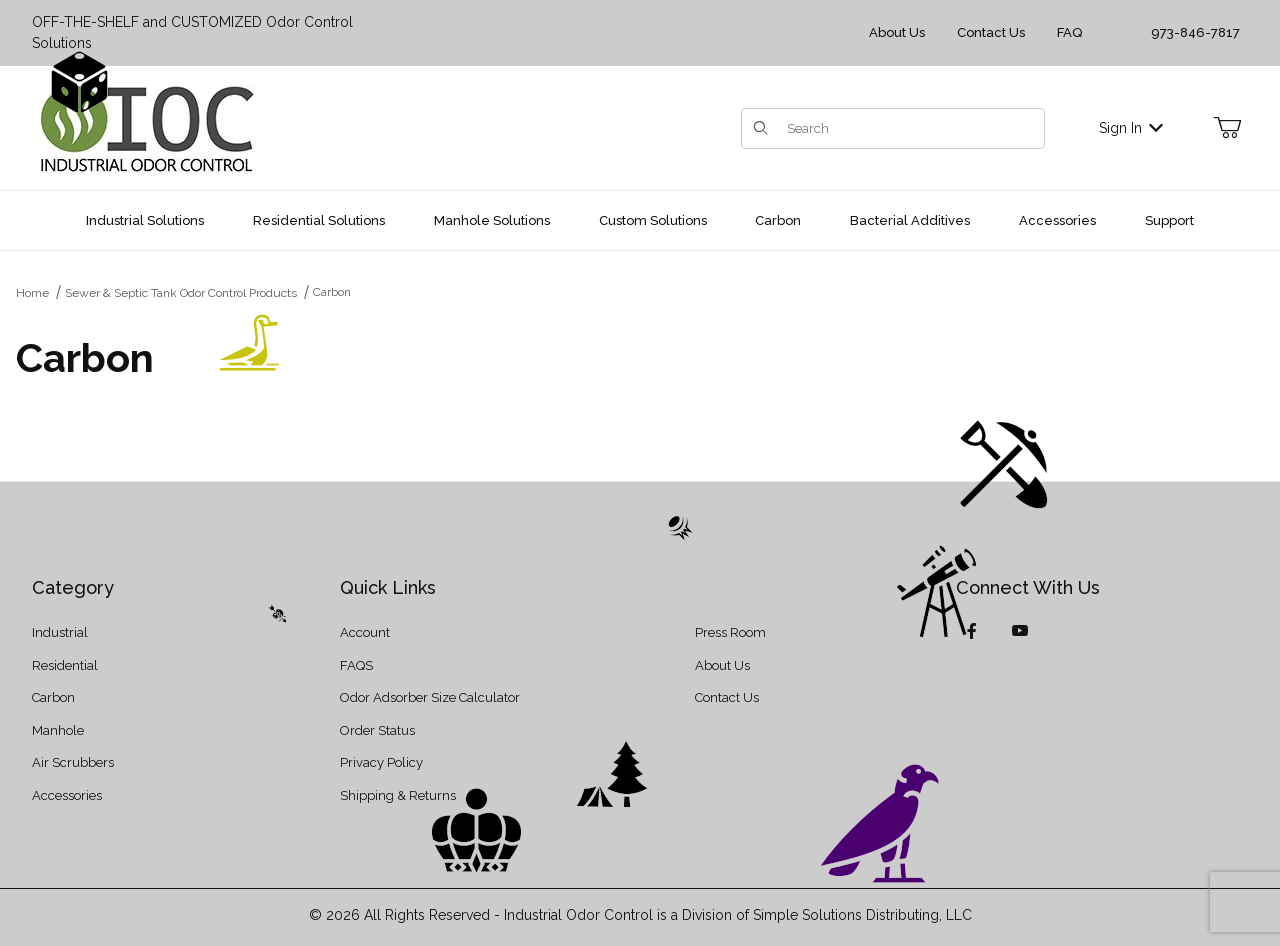 Image resolution: width=1280 pixels, height=946 pixels. I want to click on roll the dice or randomize, so click(79, 82).